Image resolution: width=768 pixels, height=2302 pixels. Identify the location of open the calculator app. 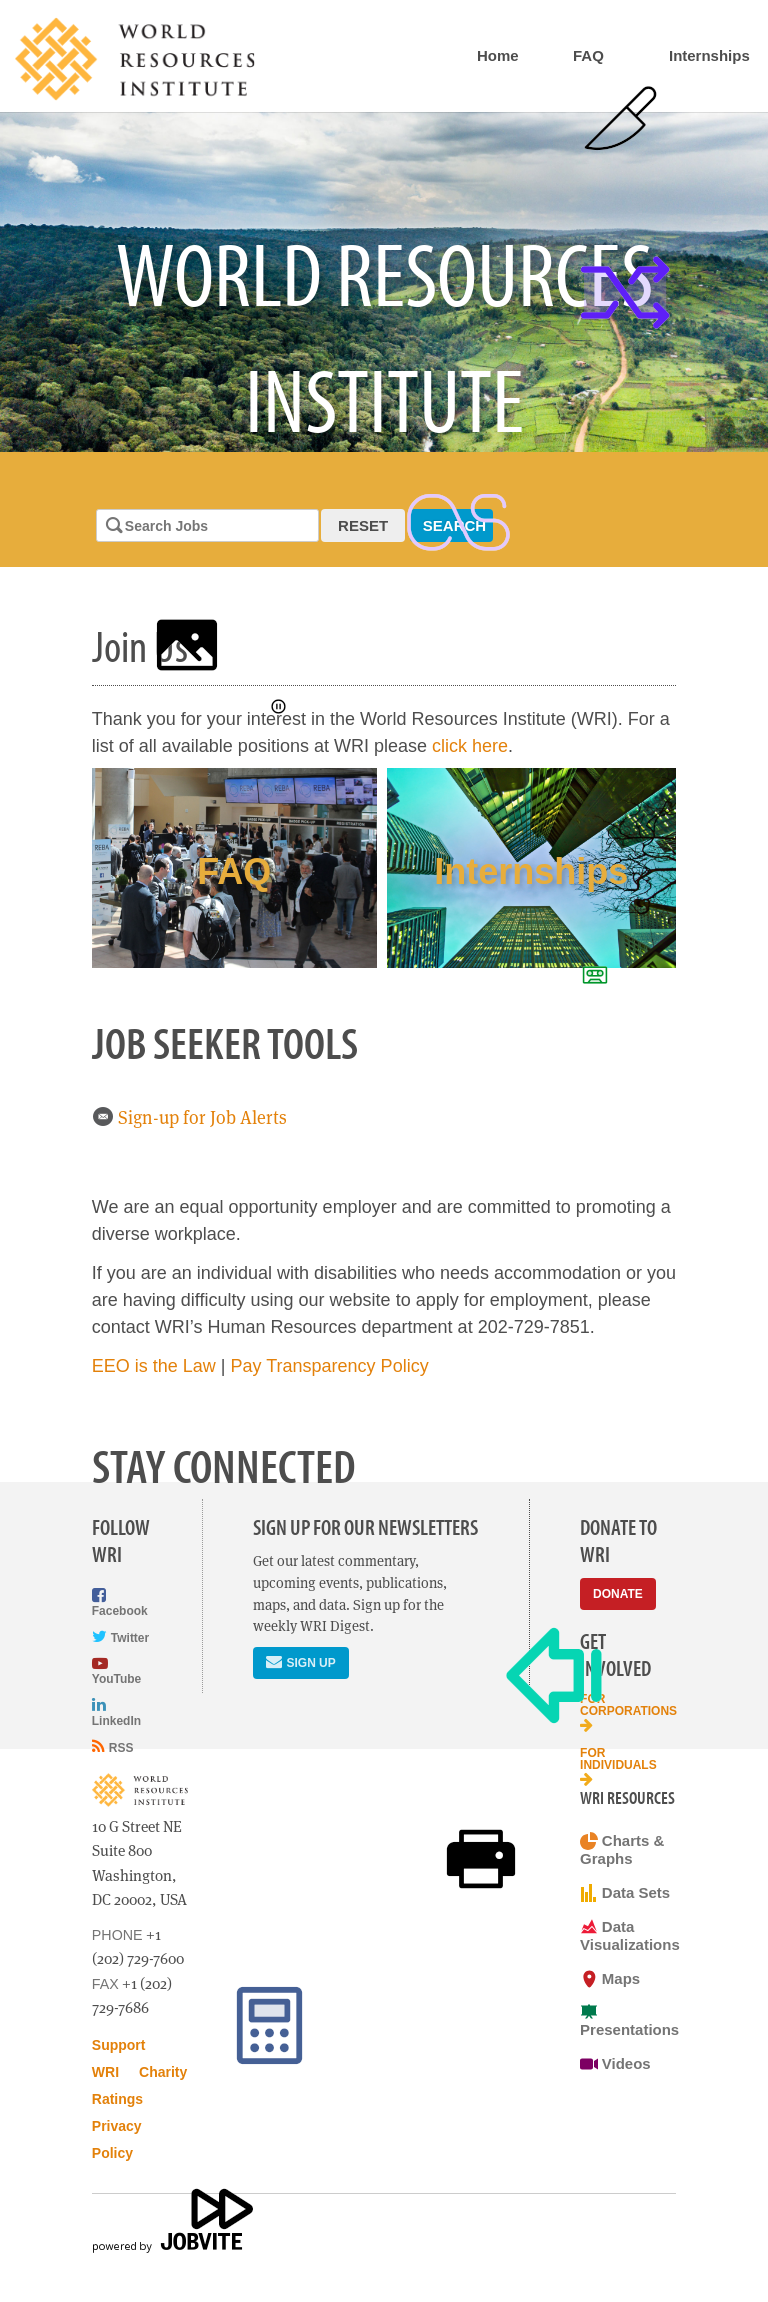
(269, 2025).